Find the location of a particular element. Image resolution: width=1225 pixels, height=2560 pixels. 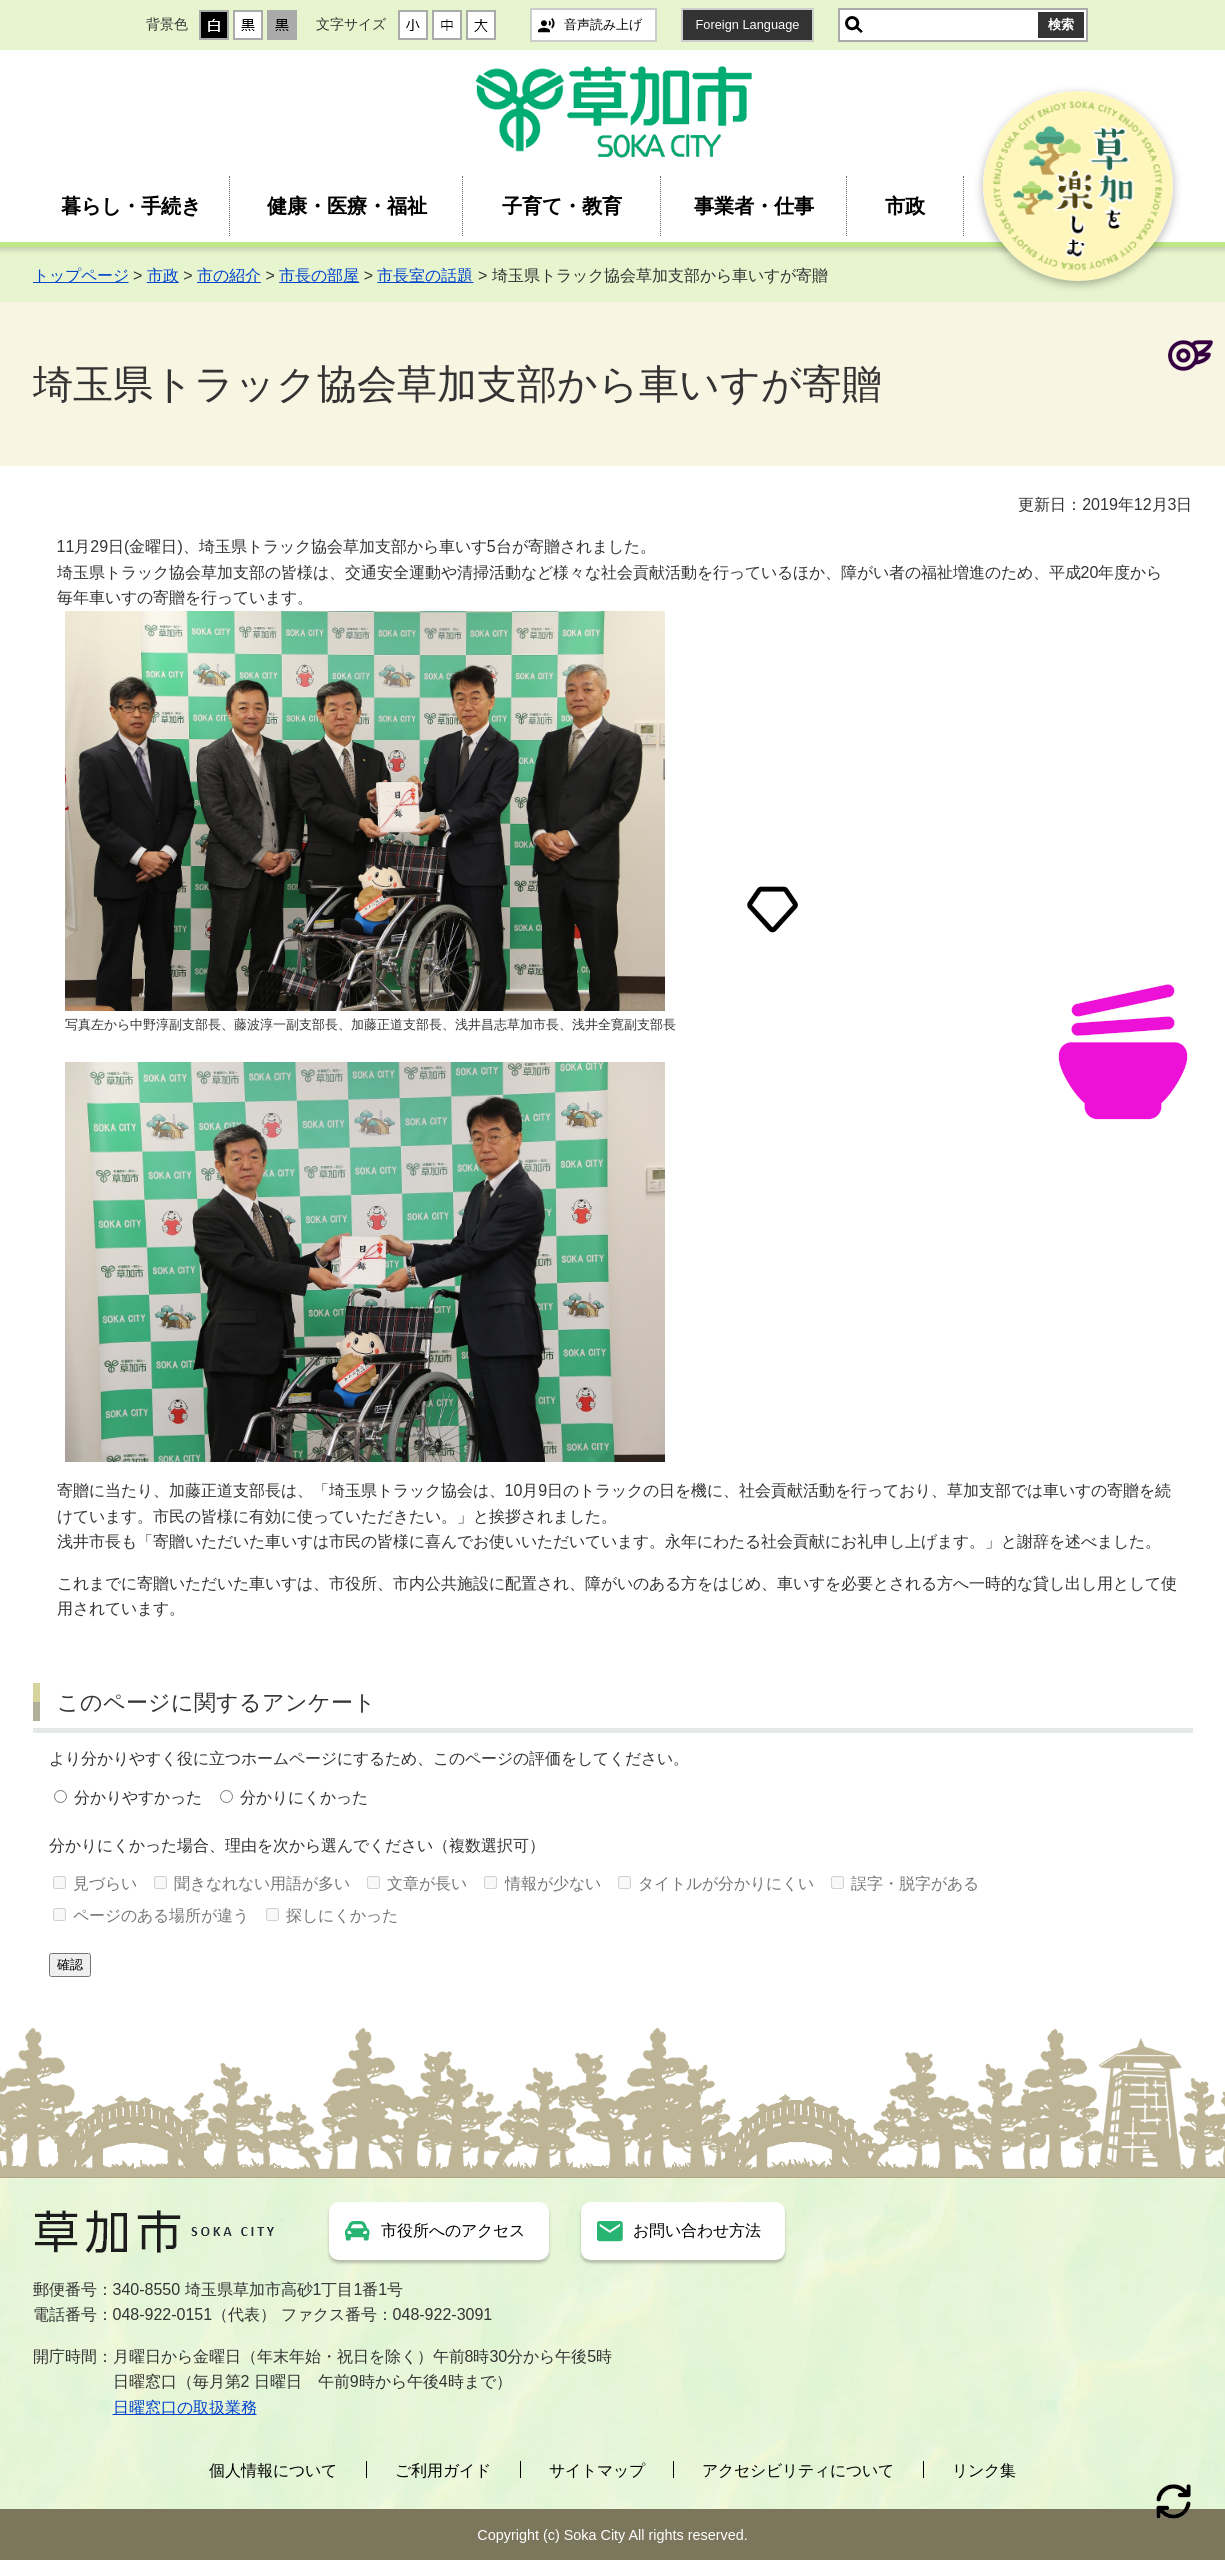

open Sketch design app is located at coordinates (772, 909).